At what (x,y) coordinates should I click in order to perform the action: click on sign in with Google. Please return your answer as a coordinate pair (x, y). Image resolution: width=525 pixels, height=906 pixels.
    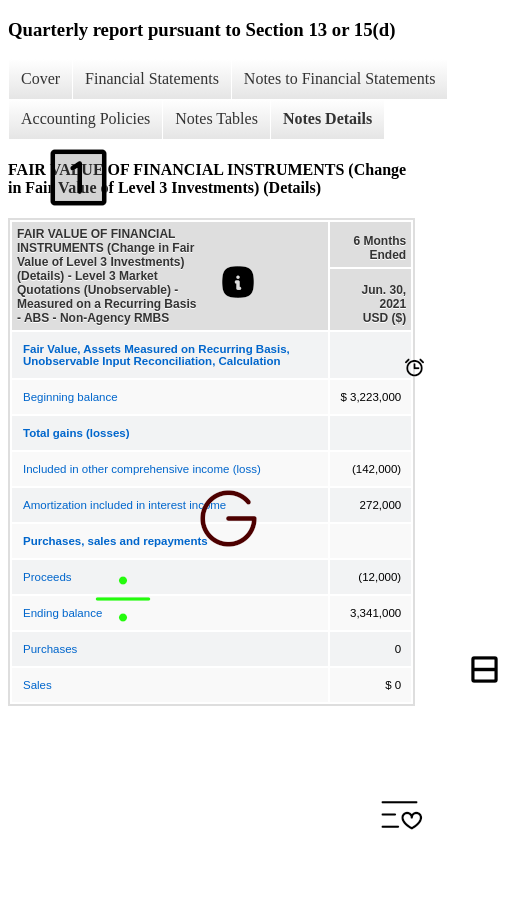
    Looking at the image, I should click on (228, 518).